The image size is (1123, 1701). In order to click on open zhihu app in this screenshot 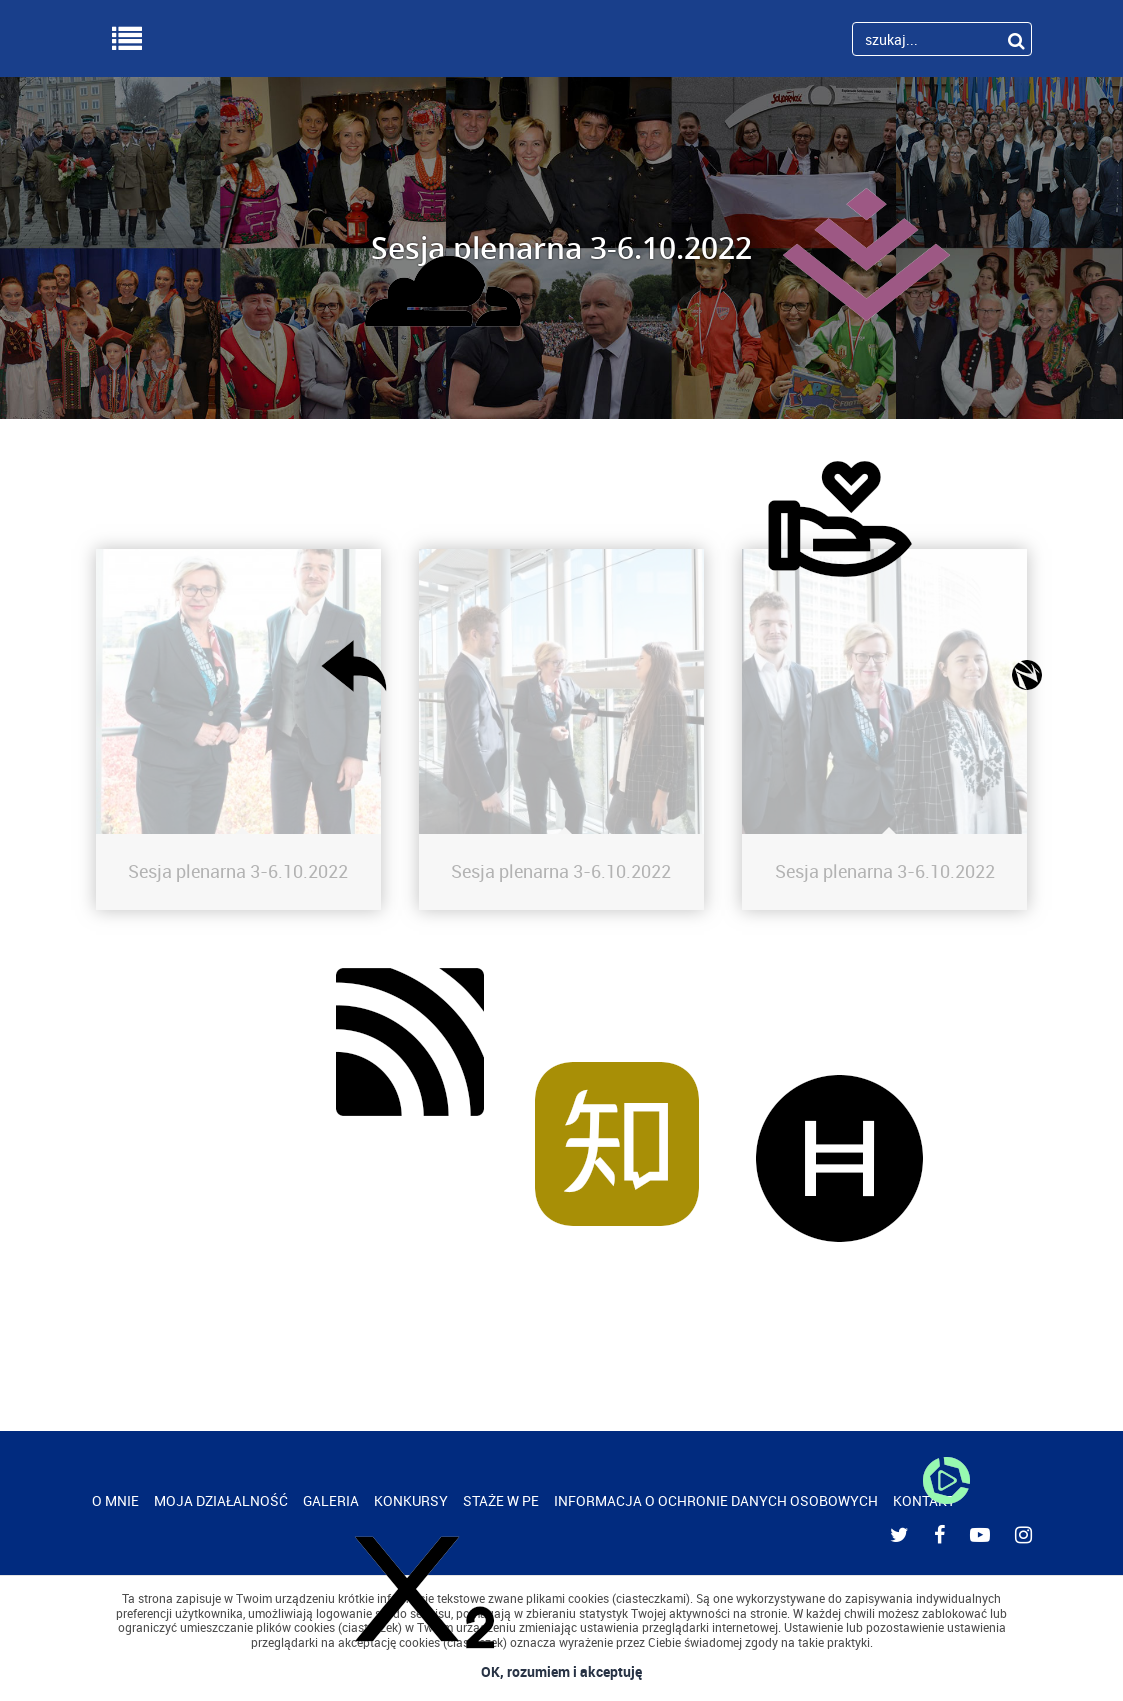, I will do `click(617, 1144)`.